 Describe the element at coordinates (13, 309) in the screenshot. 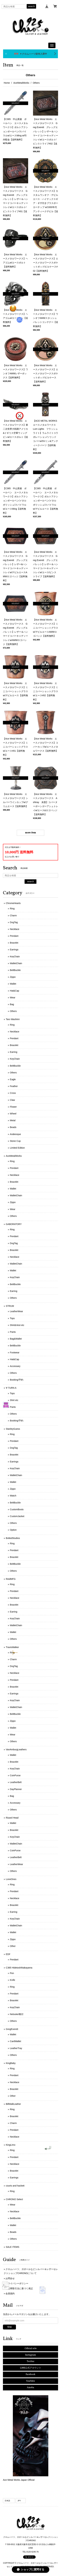

I see `indicates sadness or disappointment in a reaction` at that location.